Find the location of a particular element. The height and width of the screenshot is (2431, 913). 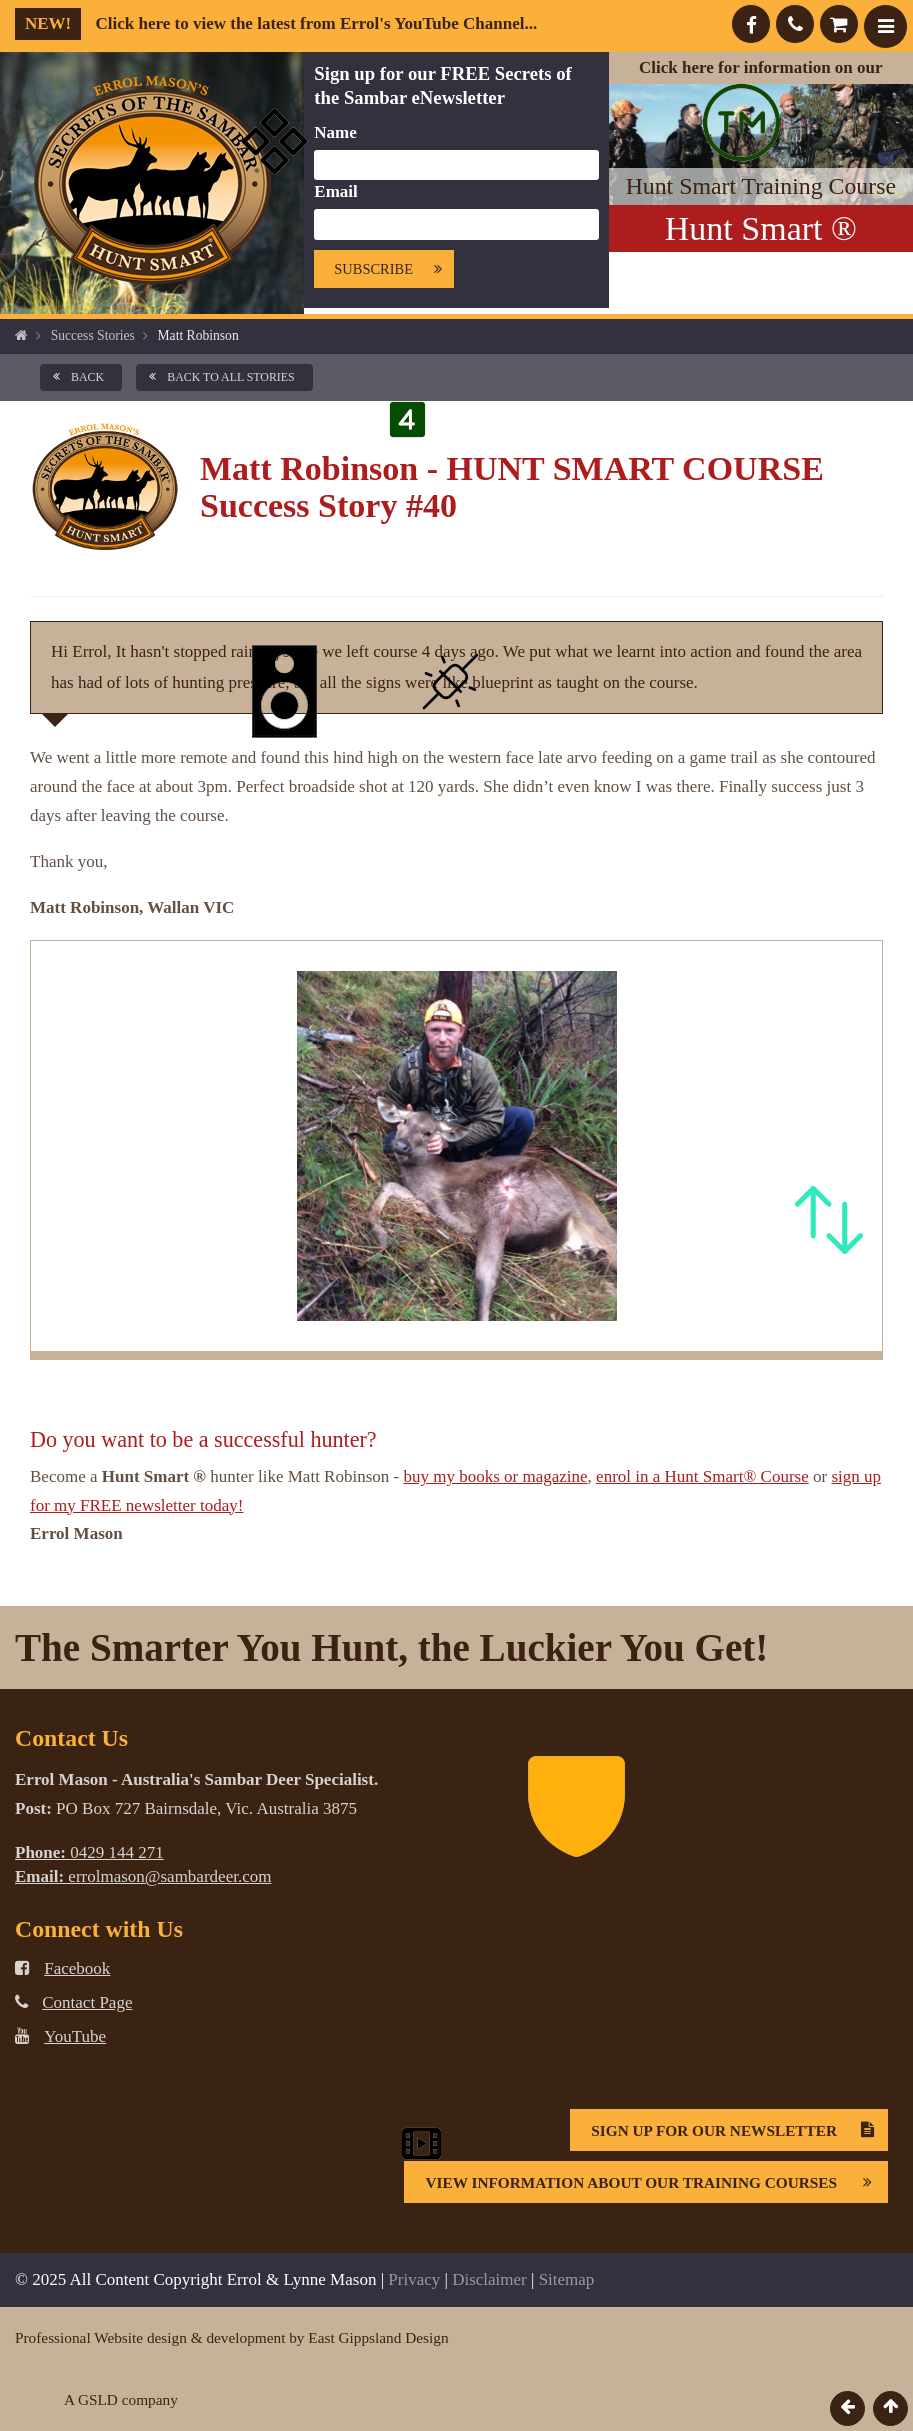

indicates an active connection established is located at coordinates (450, 681).